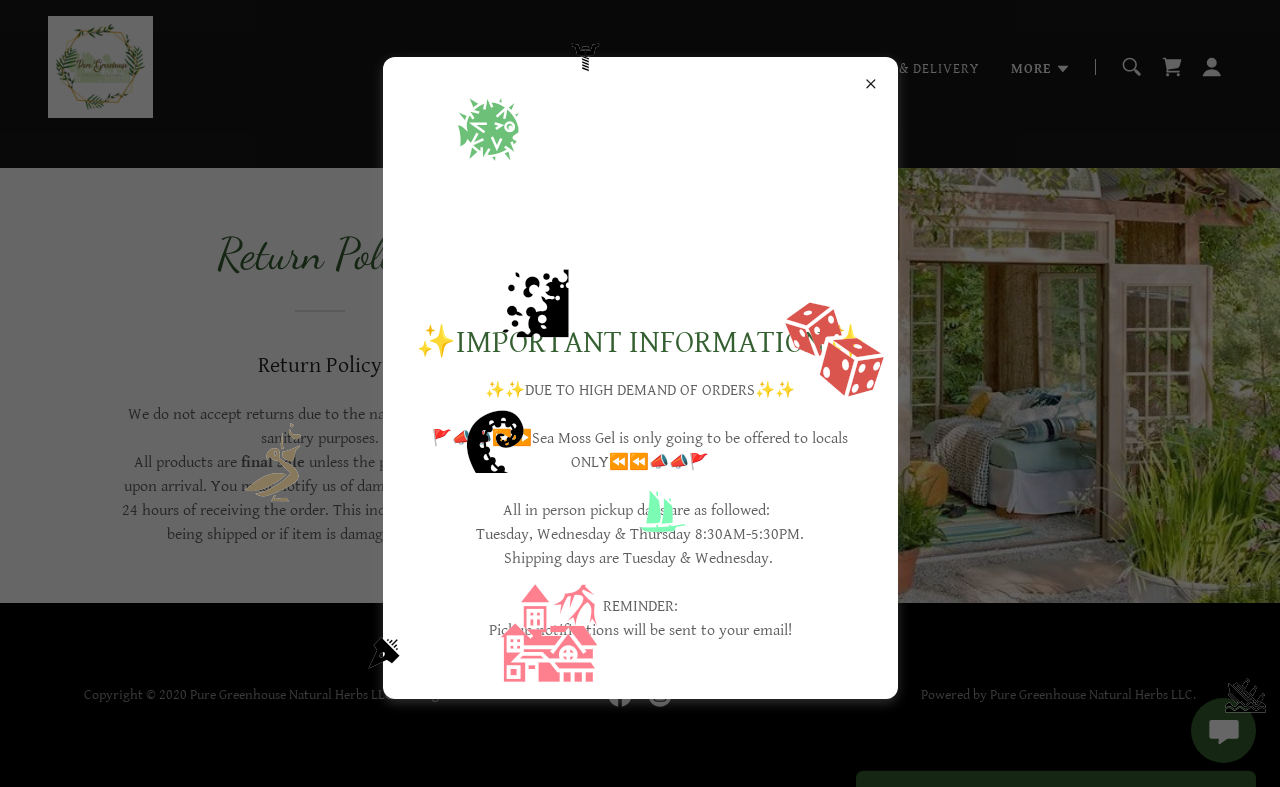 This screenshot has width=1280, height=787. Describe the element at coordinates (1245, 692) in the screenshot. I see `indicates game over or failure state` at that location.